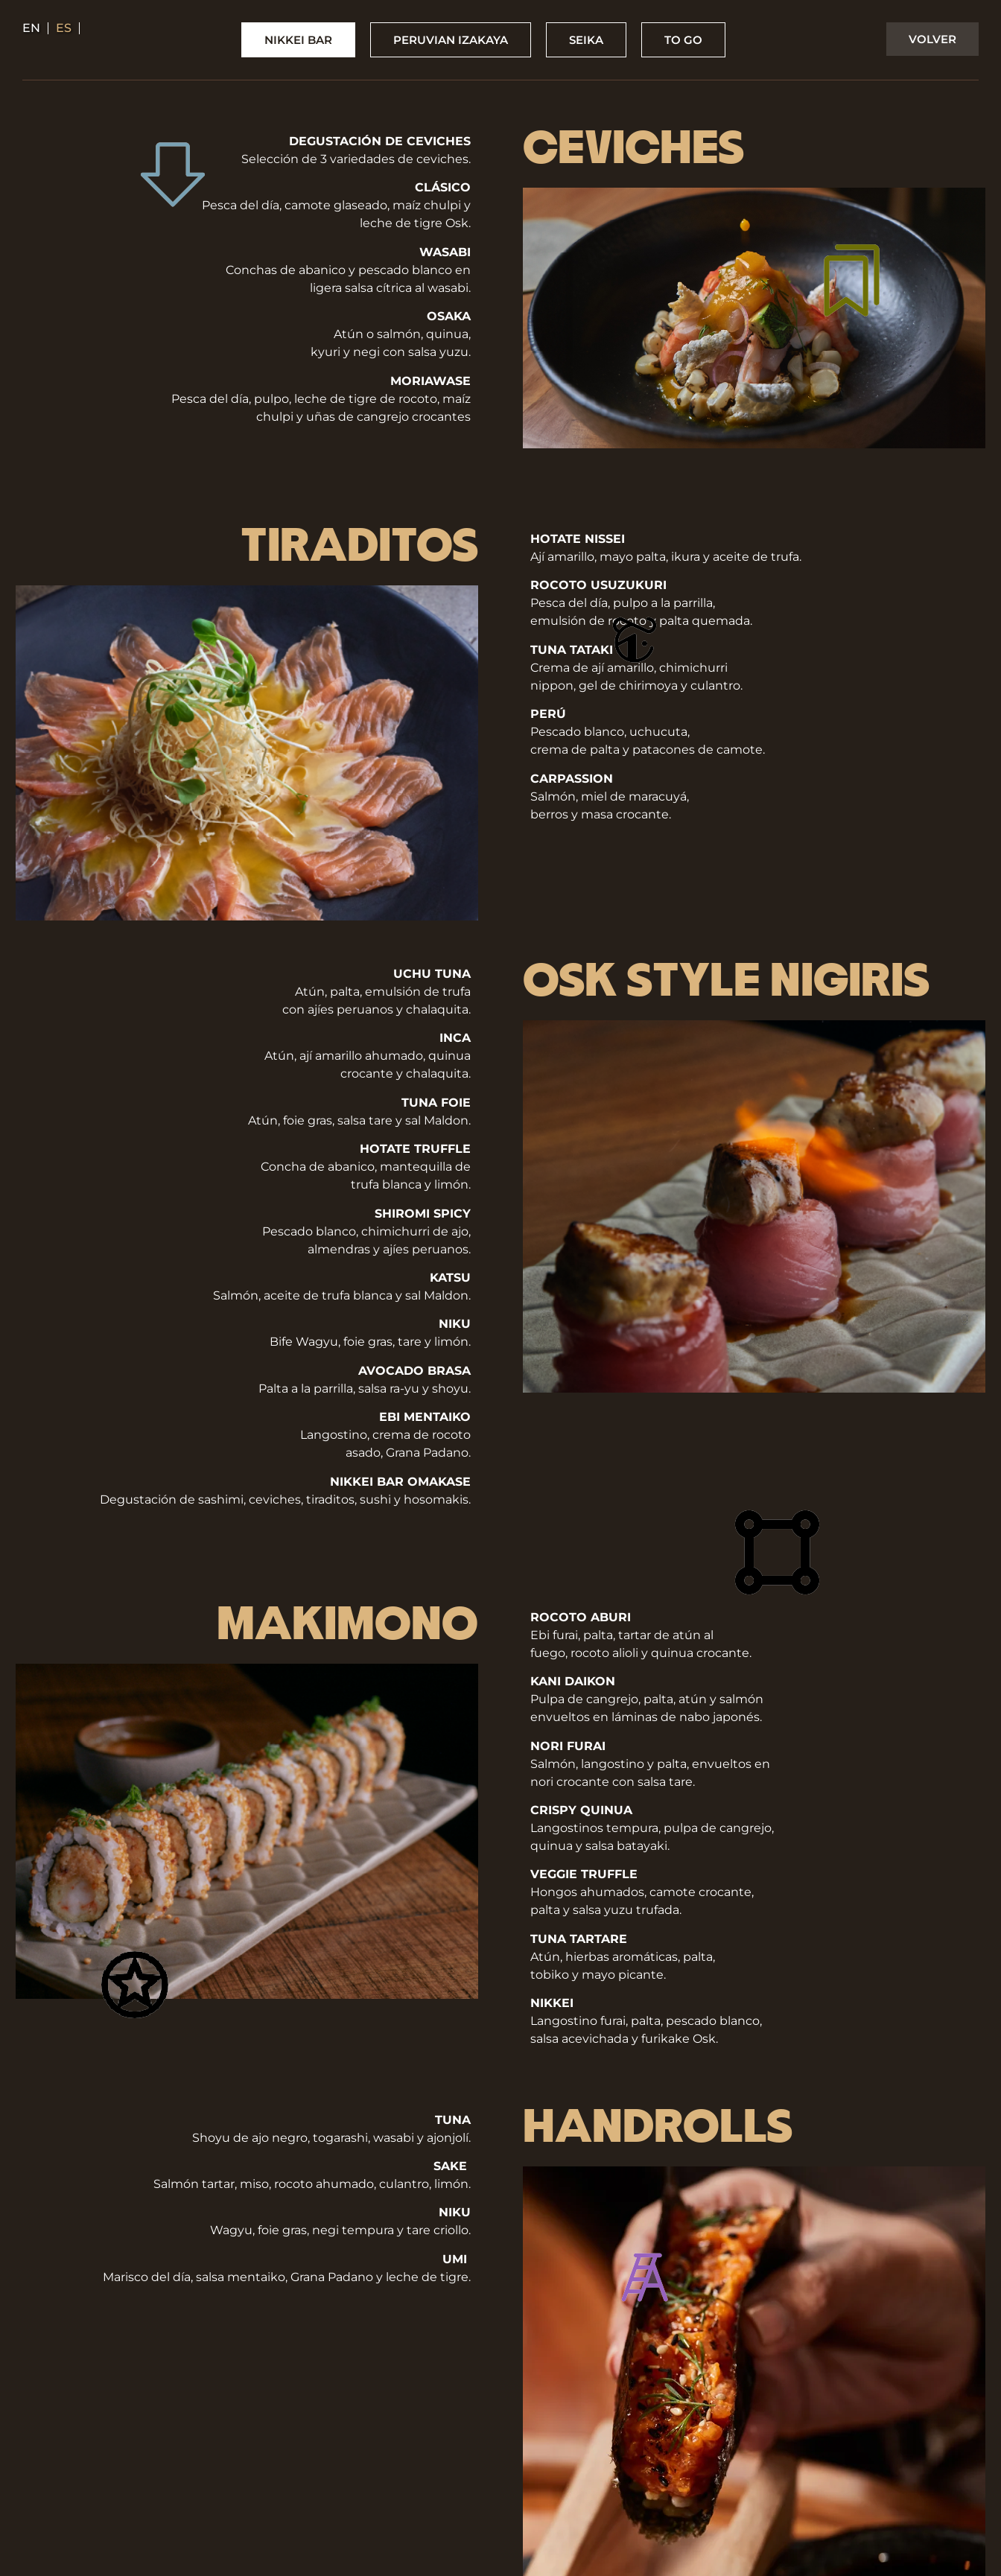 Image resolution: width=1001 pixels, height=2576 pixels. I want to click on access tools or equipment section, so click(646, 2277).